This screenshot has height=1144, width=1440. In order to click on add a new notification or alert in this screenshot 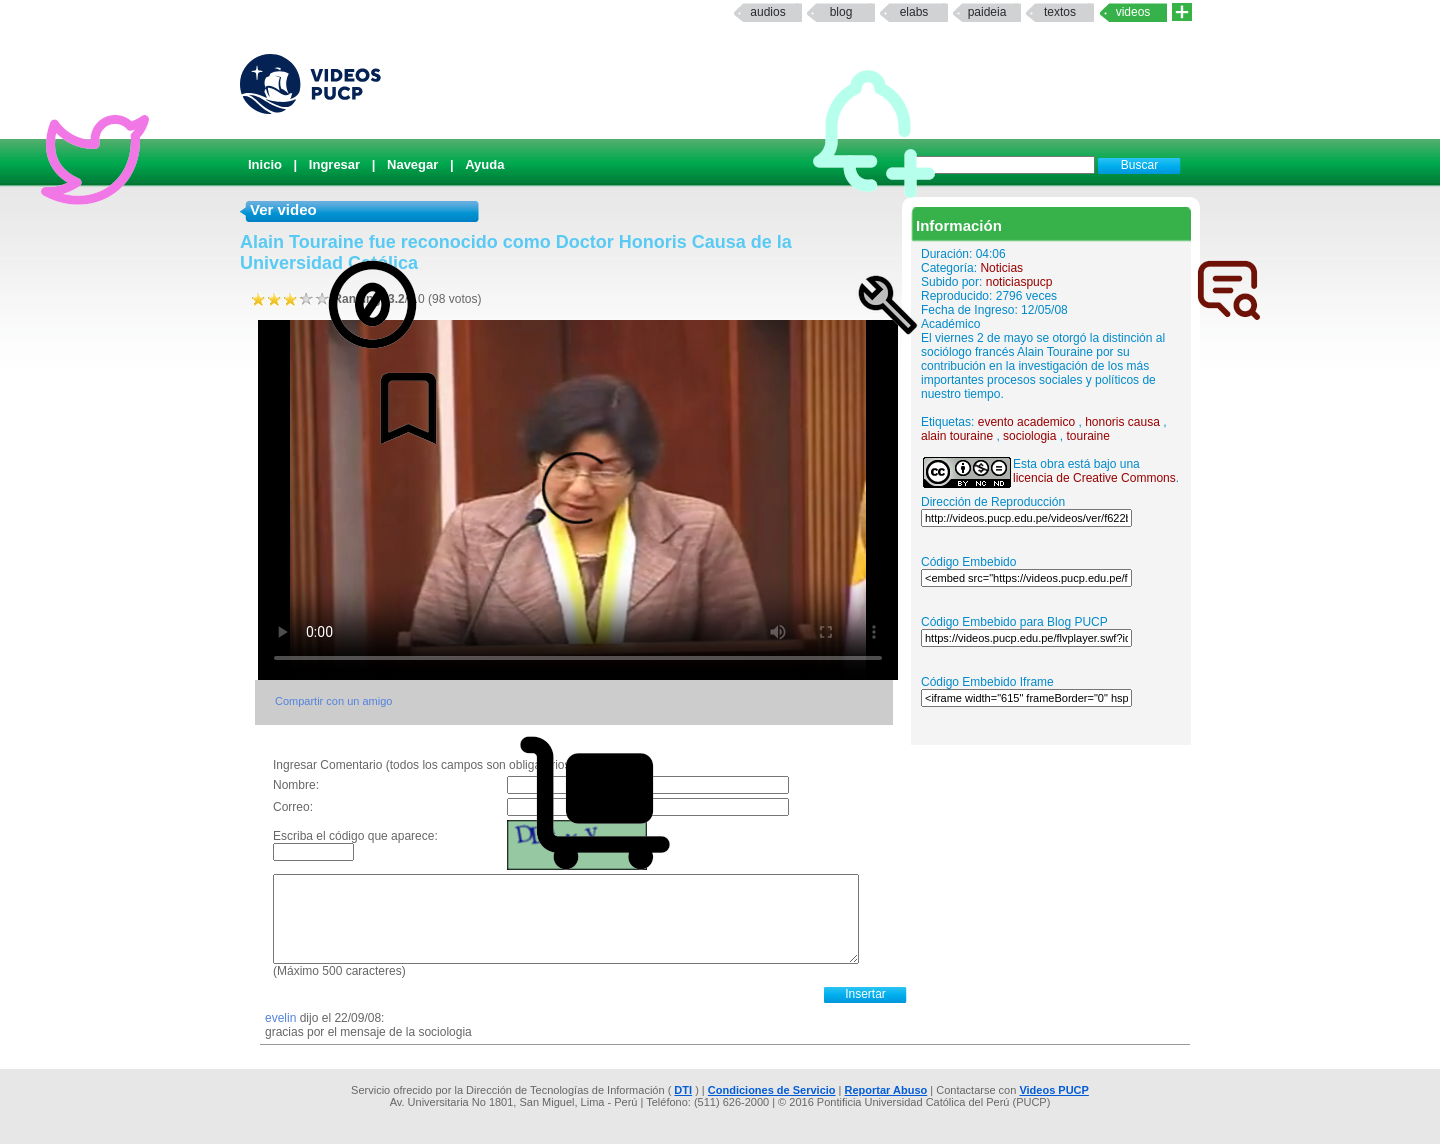, I will do `click(868, 131)`.